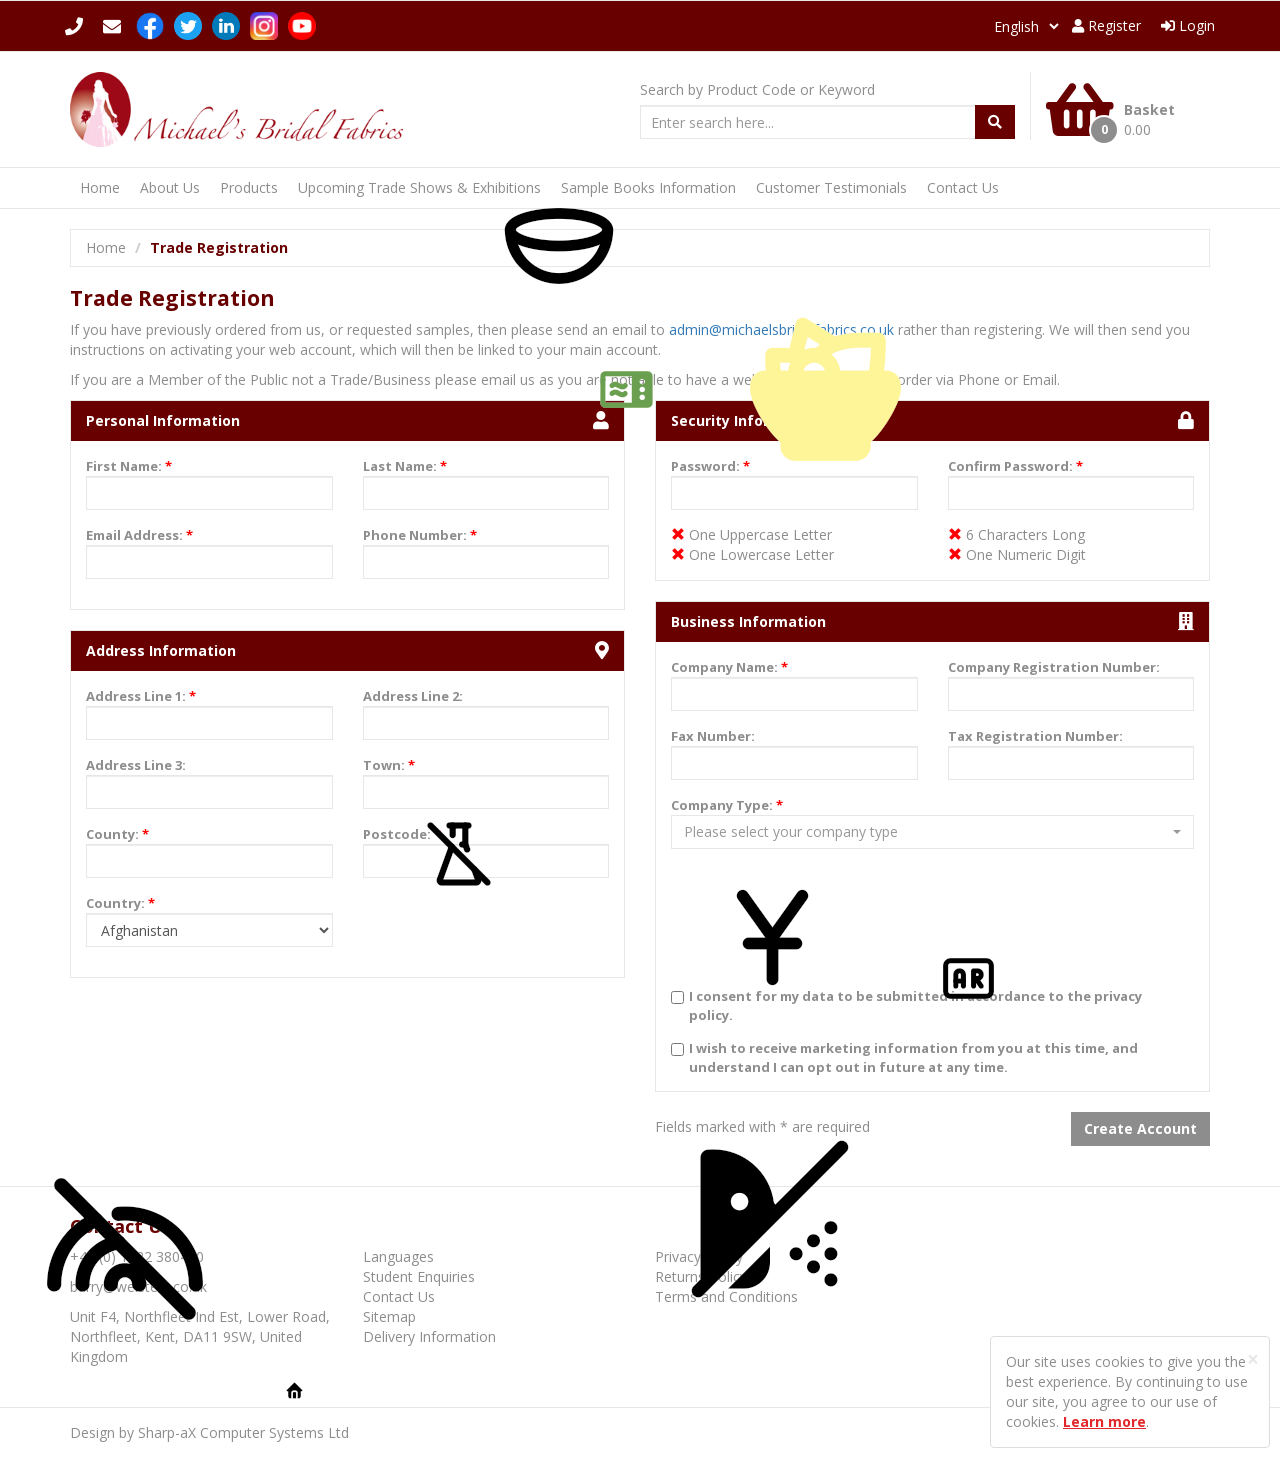 This screenshot has height=1458, width=1280. What do you see at coordinates (125, 1249) in the screenshot?
I see `no internet connection` at bounding box center [125, 1249].